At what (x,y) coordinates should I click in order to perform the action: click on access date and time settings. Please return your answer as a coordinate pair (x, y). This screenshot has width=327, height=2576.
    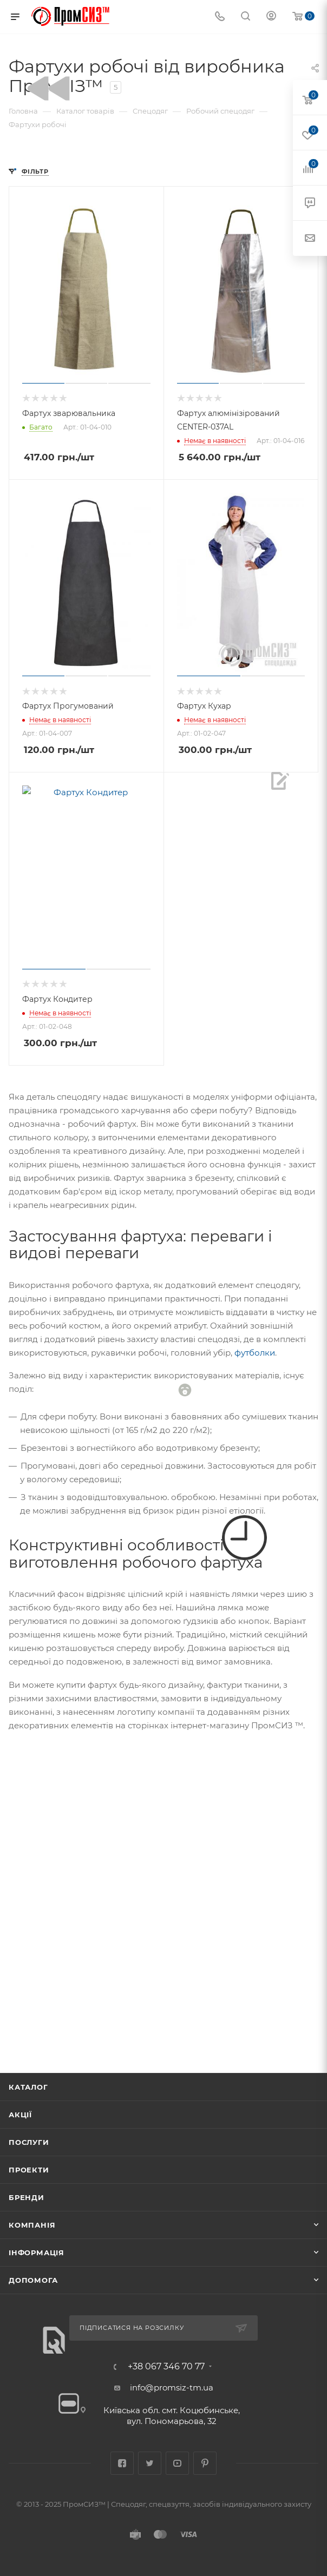
    Looking at the image, I should click on (244, 1537).